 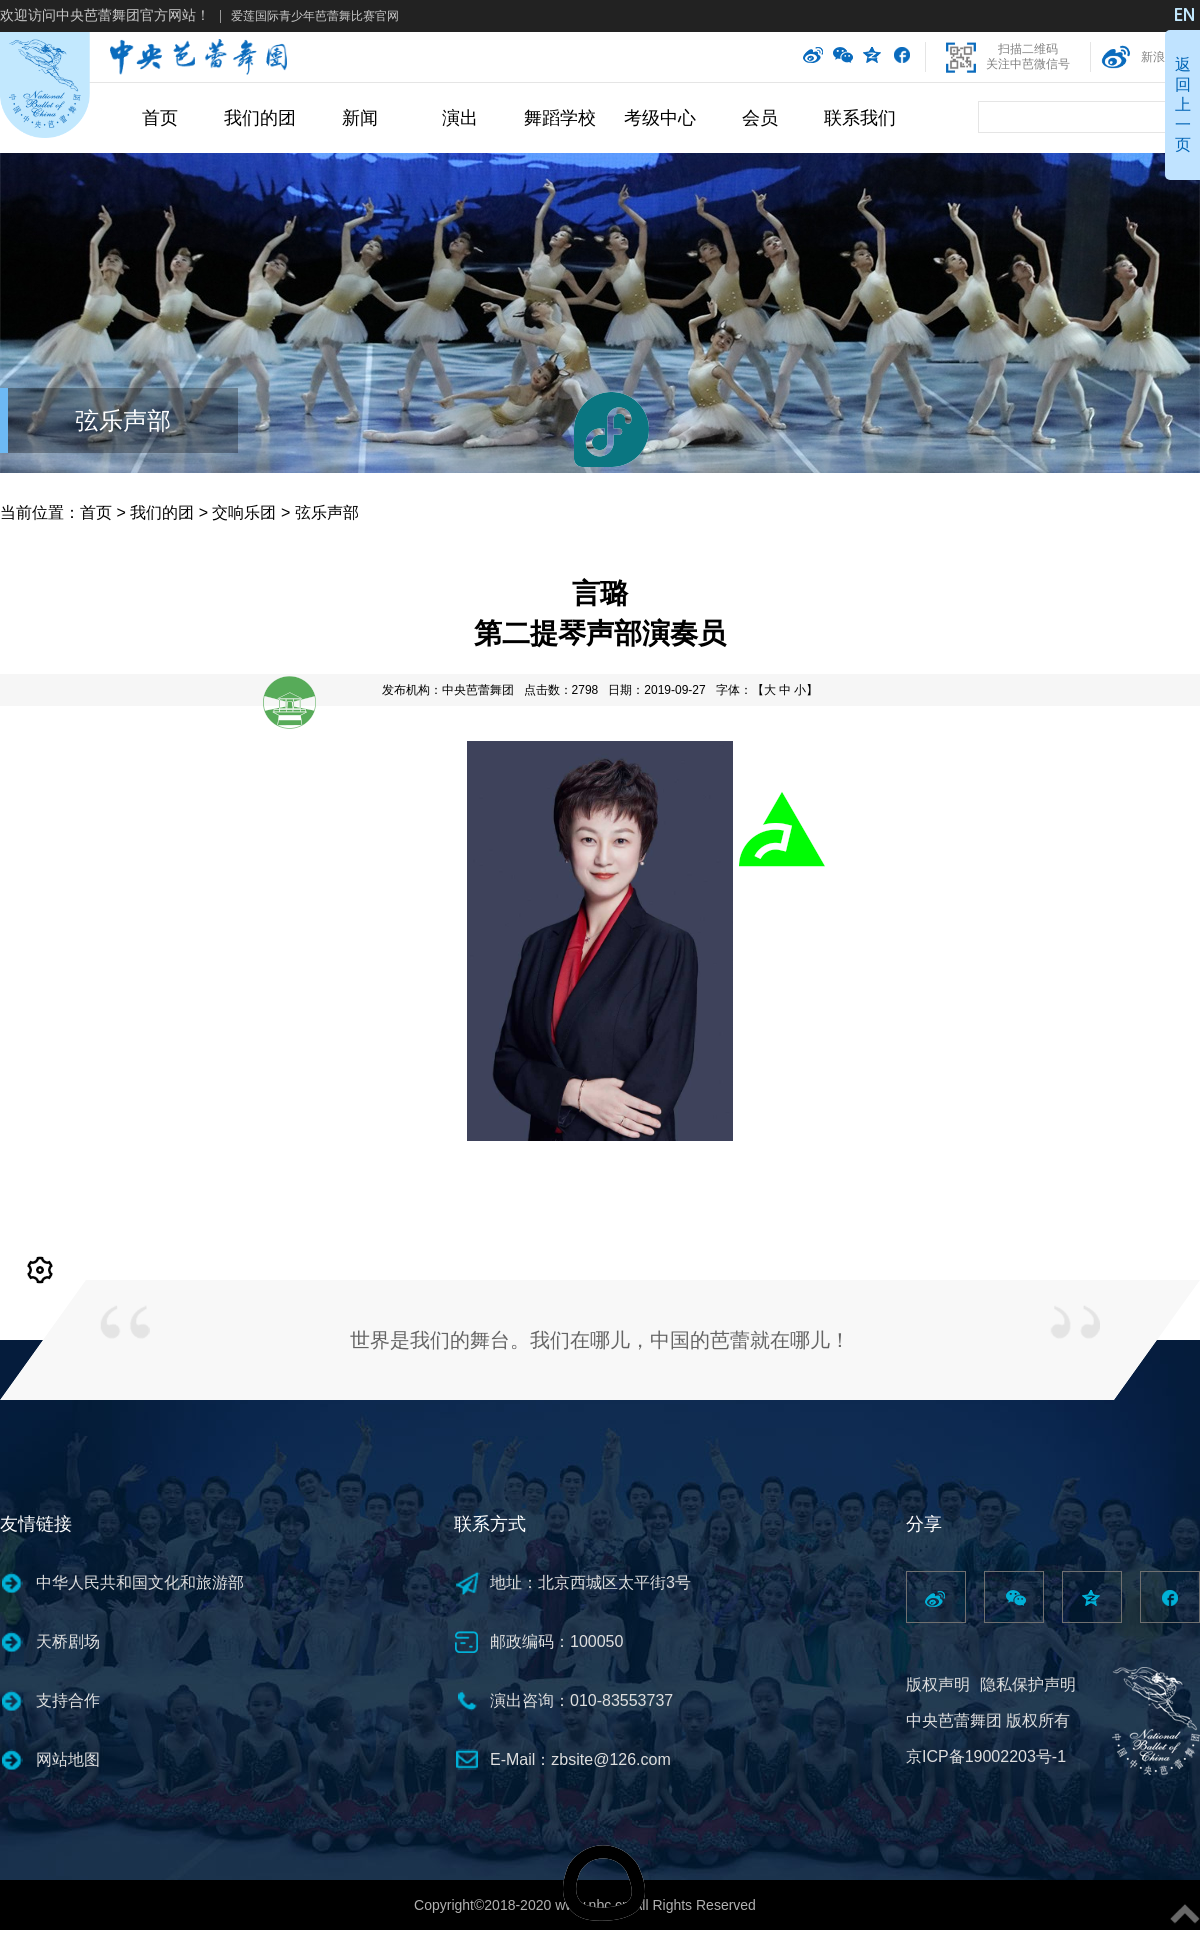 I want to click on Fedora Linux operating system logo, so click(x=611, y=429).